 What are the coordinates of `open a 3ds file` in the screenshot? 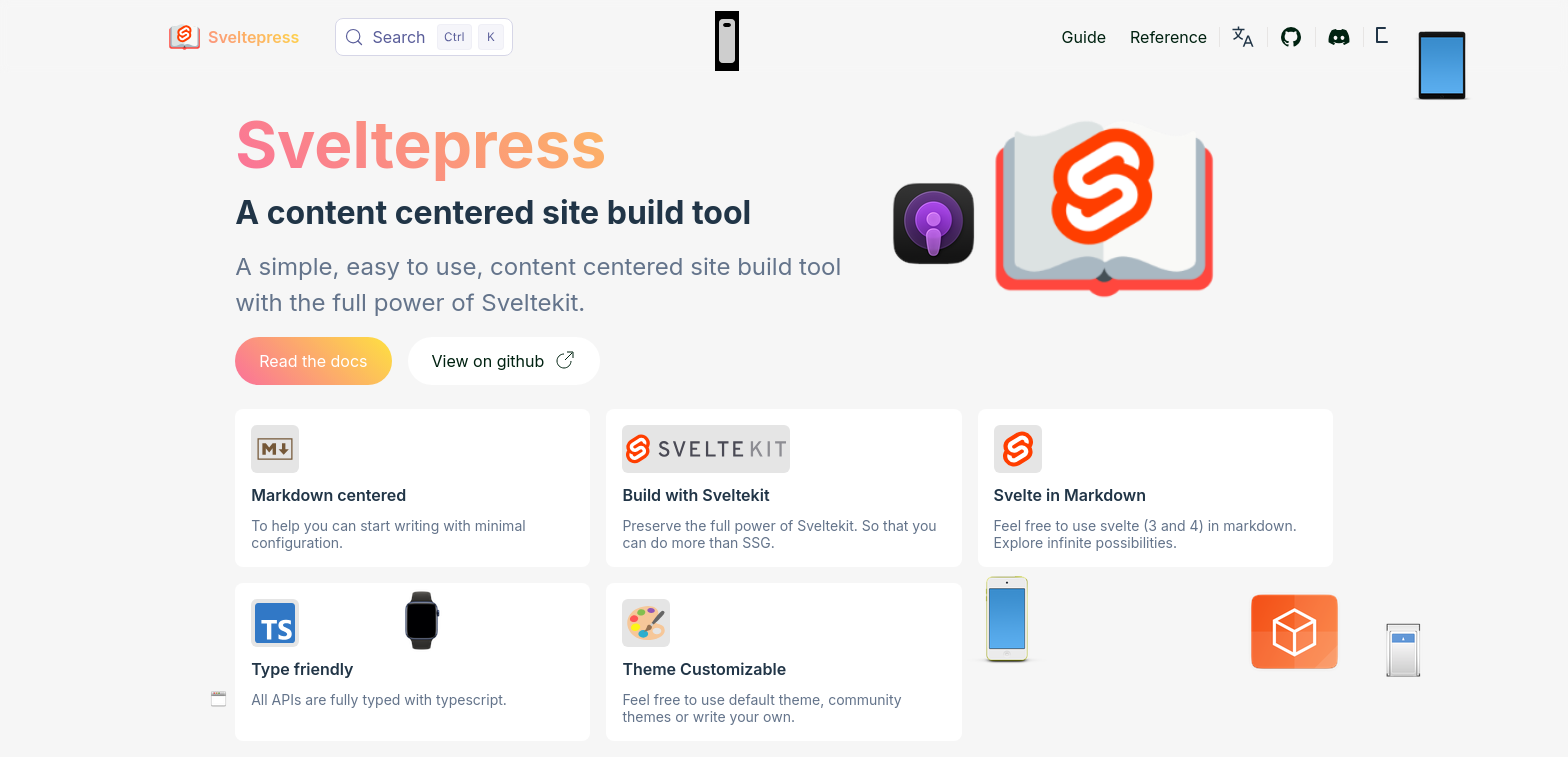 It's located at (1294, 628).